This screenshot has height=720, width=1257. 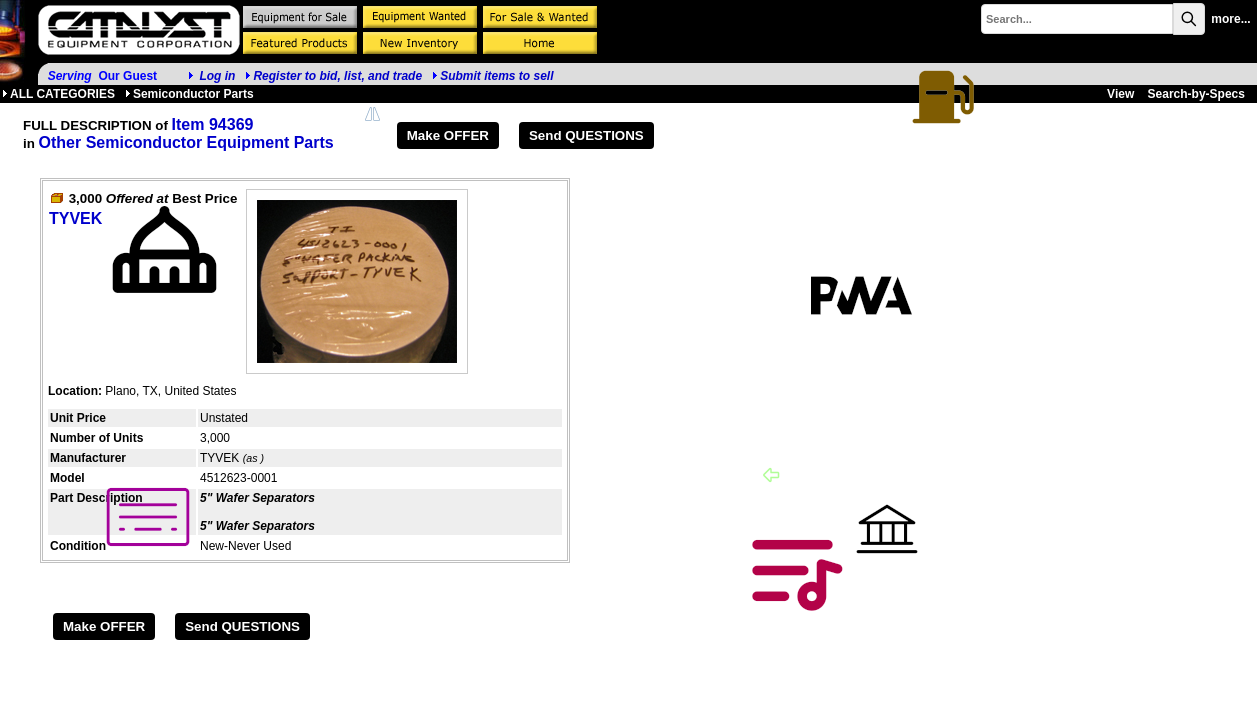 I want to click on find nearby gas stations, so click(x=941, y=97).